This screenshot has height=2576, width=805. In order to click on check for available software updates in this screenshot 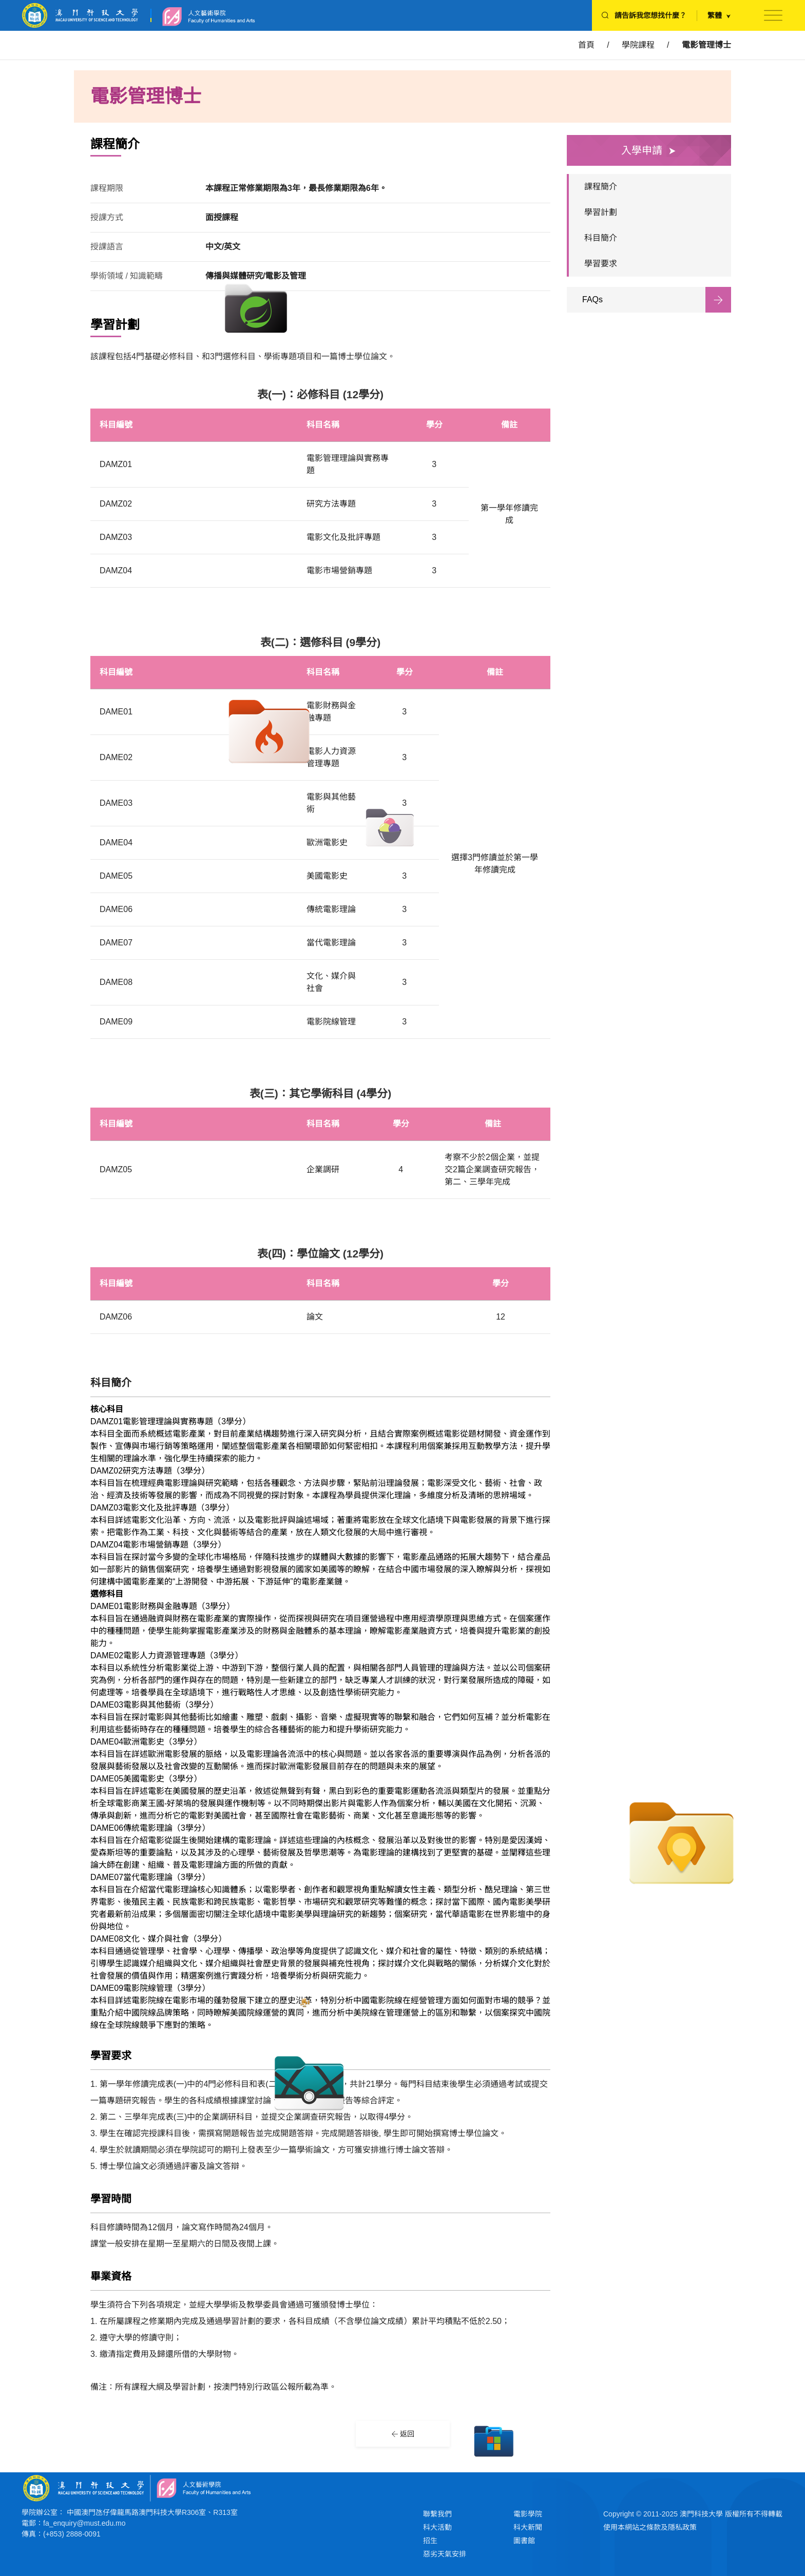, I will do `click(304, 2002)`.